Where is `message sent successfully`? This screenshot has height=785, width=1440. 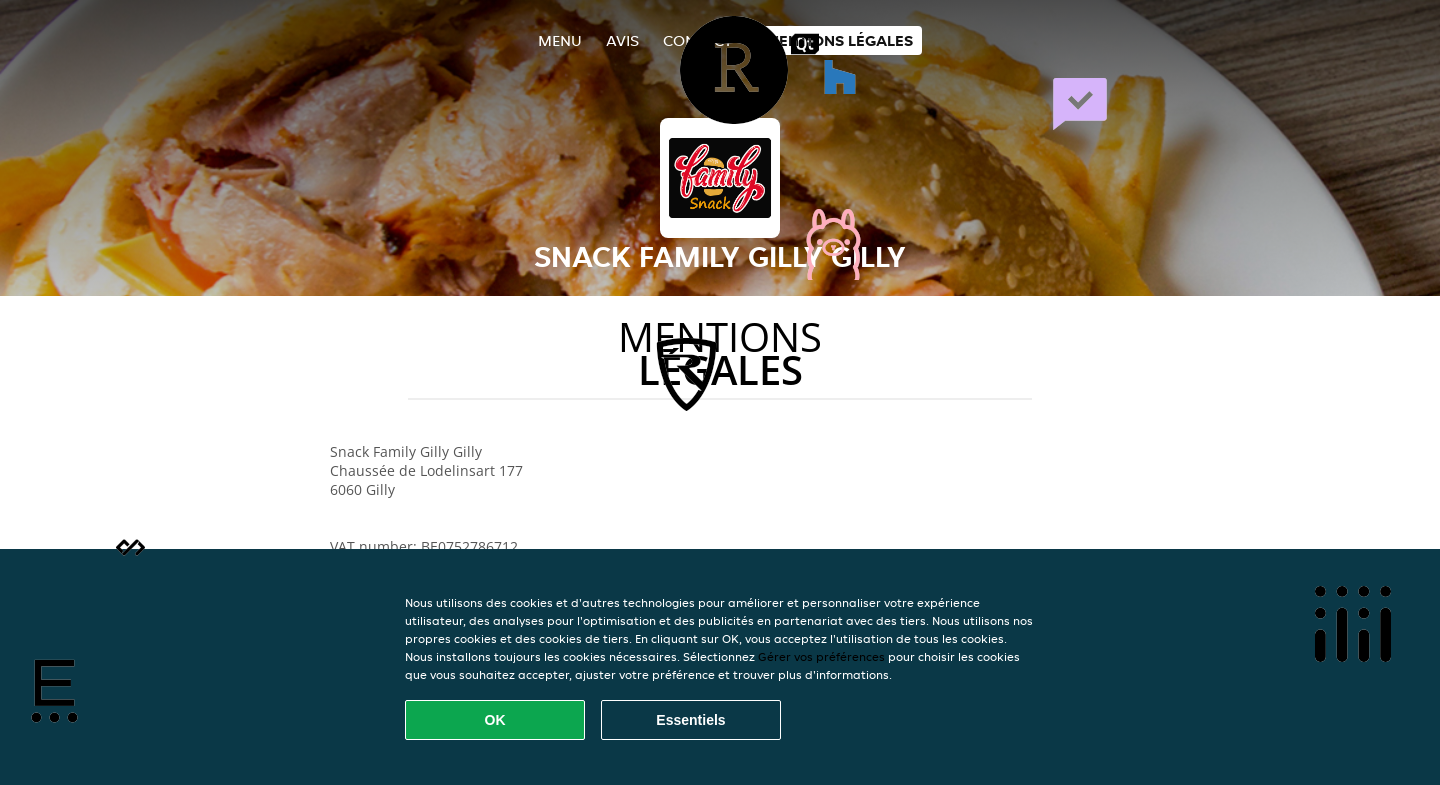
message sent successfully is located at coordinates (1080, 102).